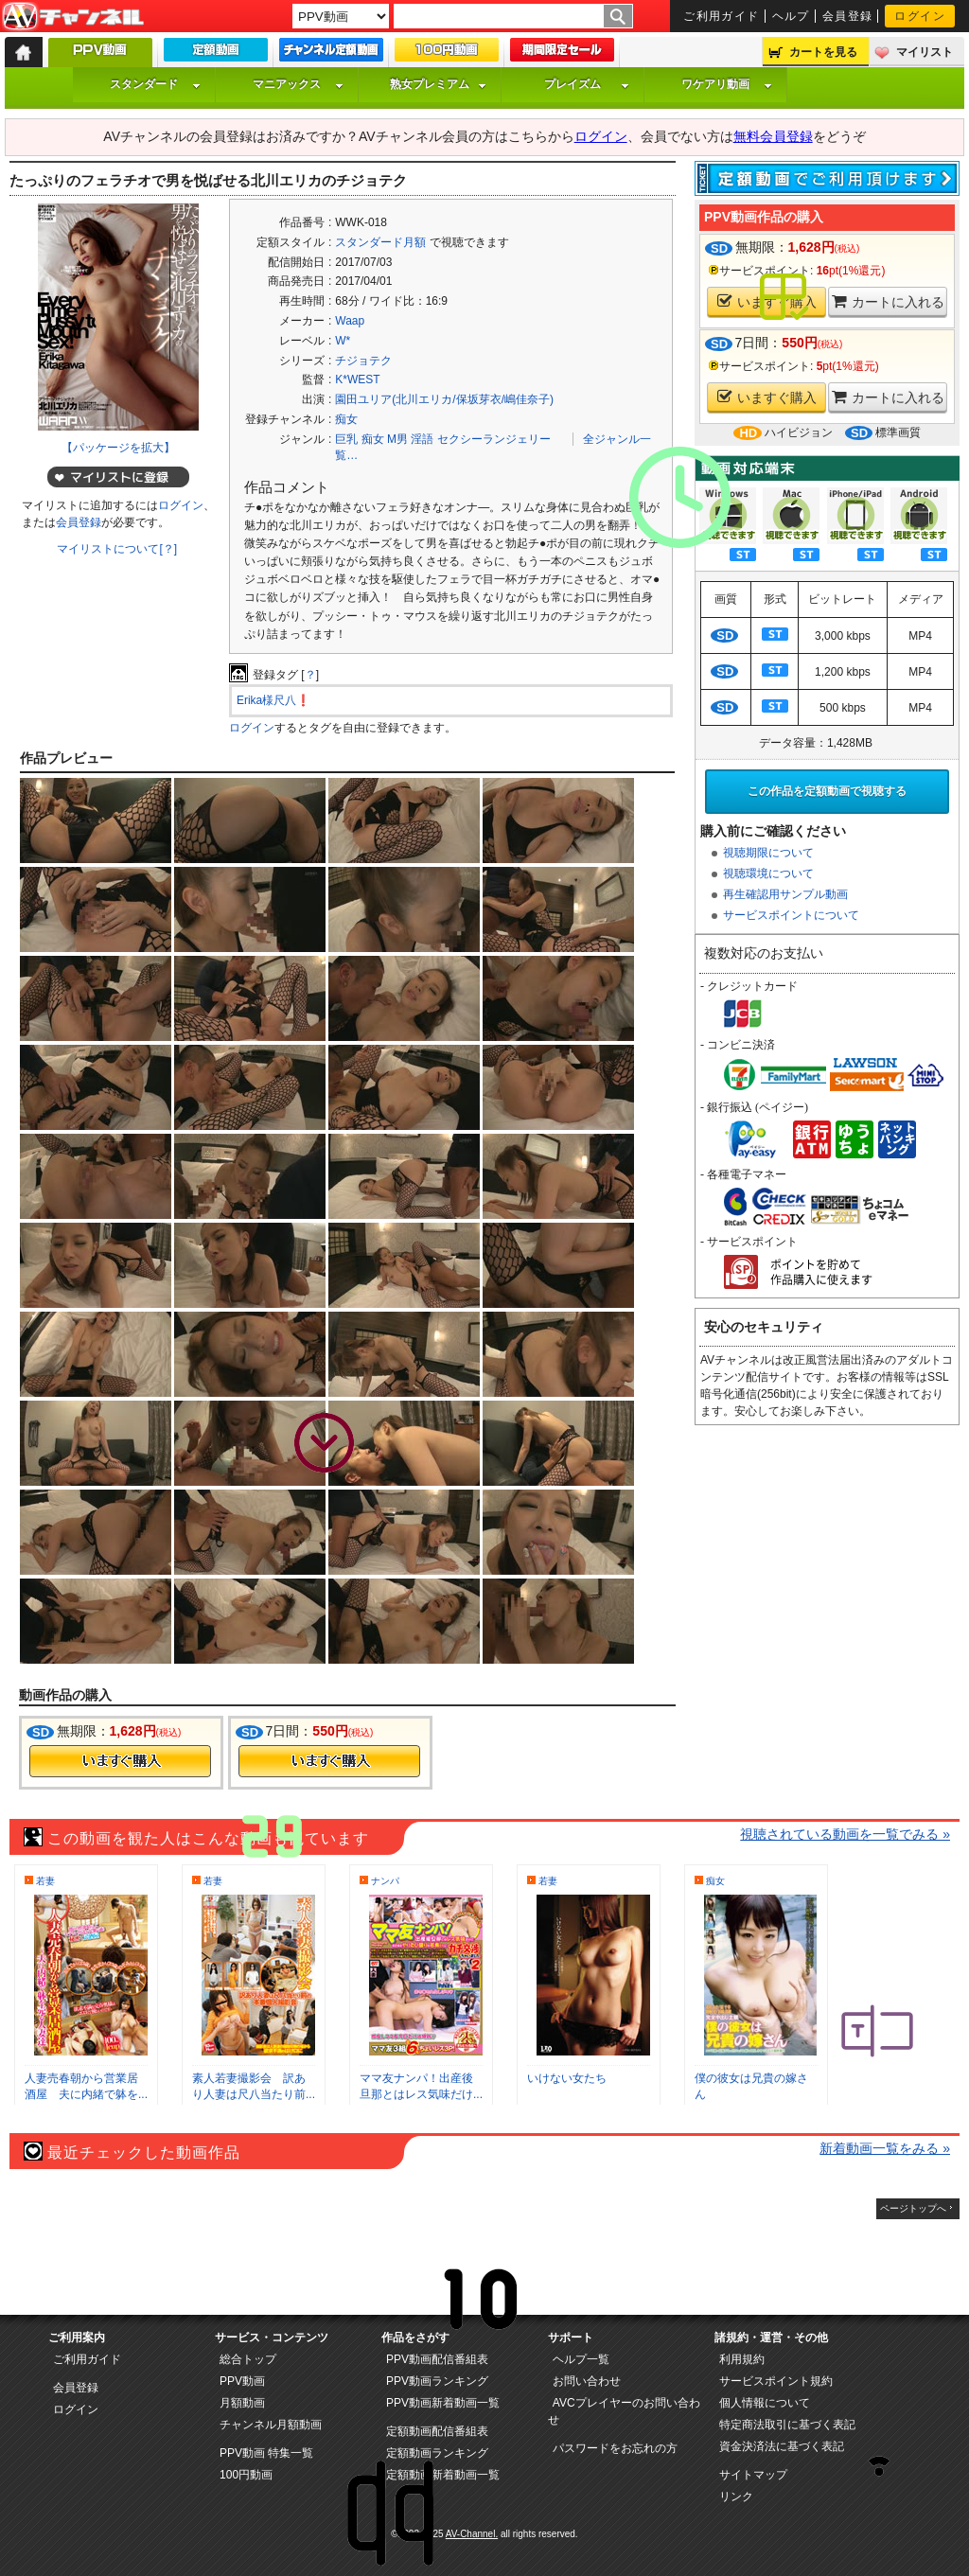 Image resolution: width=969 pixels, height=2576 pixels. Describe the element at coordinates (474, 2299) in the screenshot. I see `indicates item number 10 in a list or sequence` at that location.